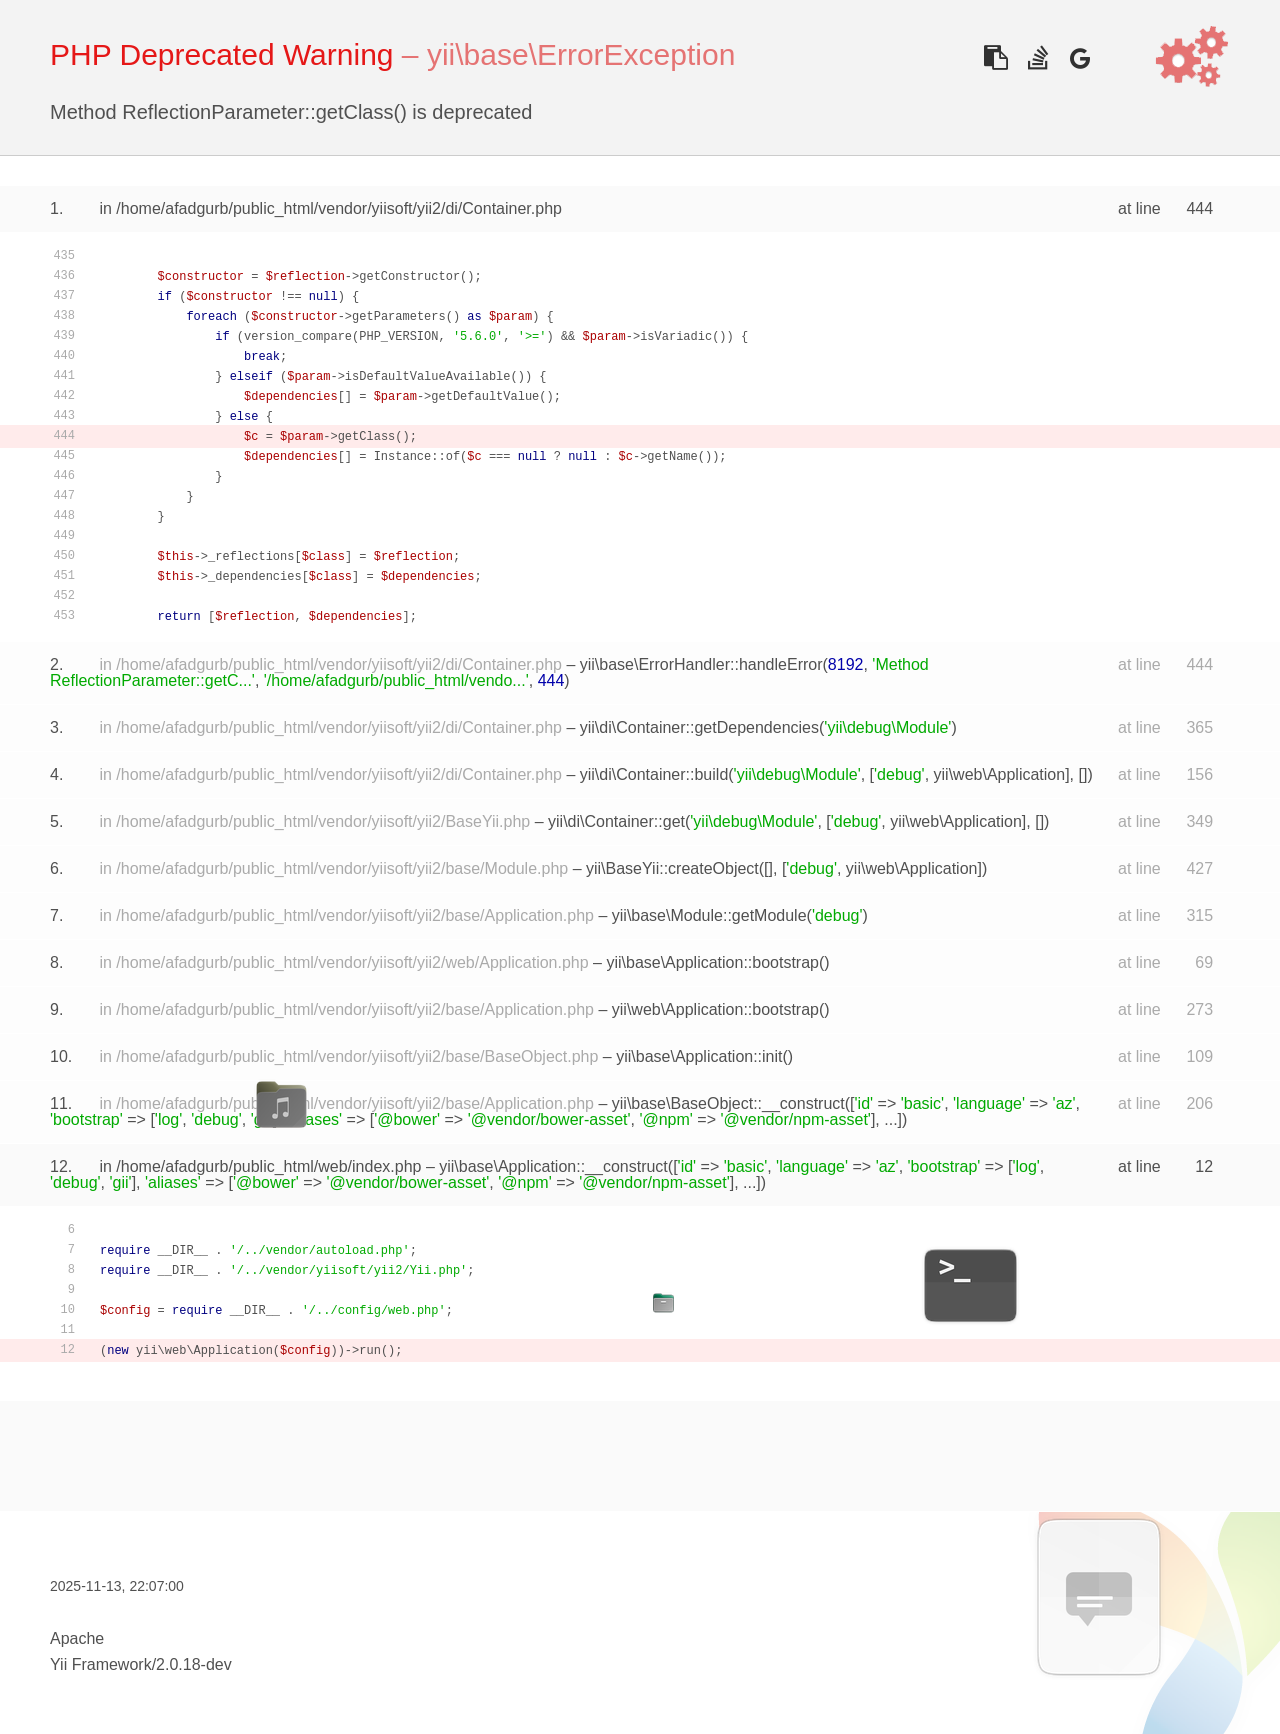 Image resolution: width=1280 pixels, height=1734 pixels. I want to click on open the file manager application, so click(663, 1302).